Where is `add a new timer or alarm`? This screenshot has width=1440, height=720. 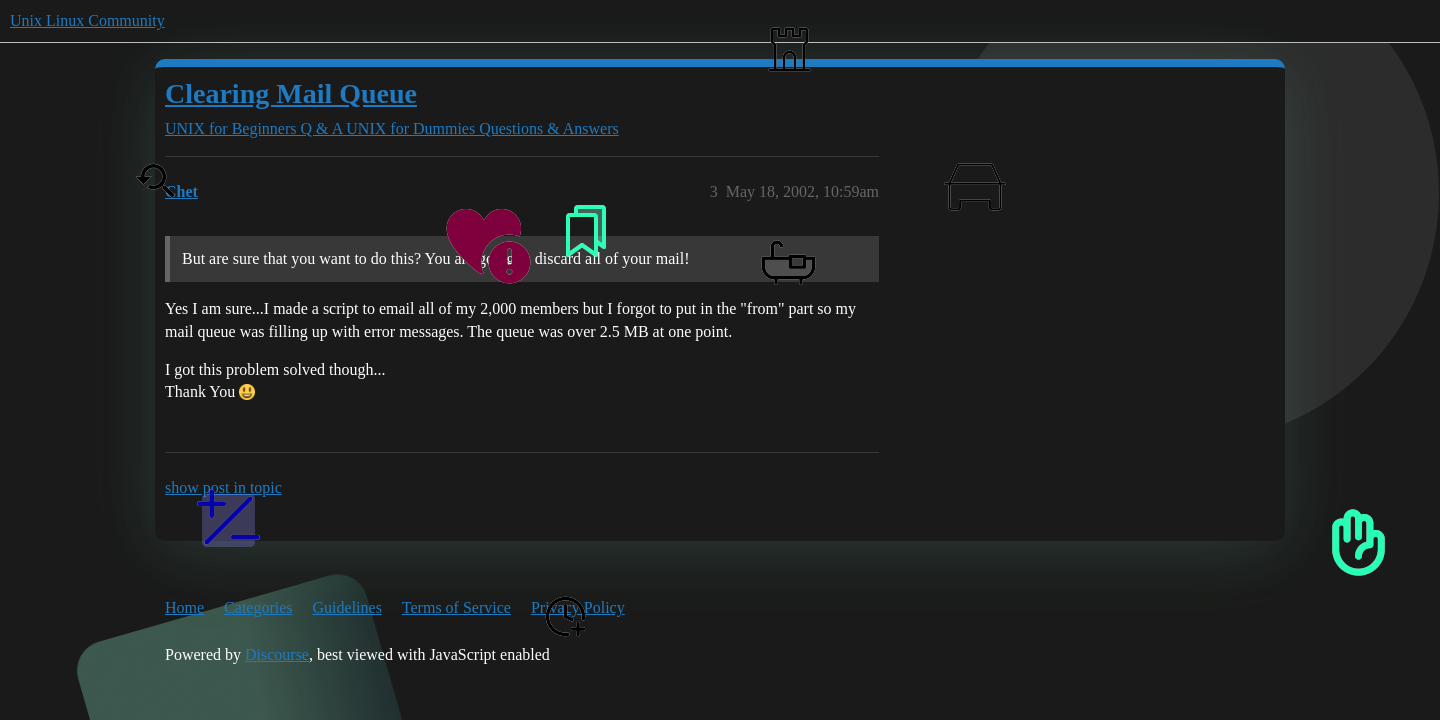
add a new timer or alarm is located at coordinates (565, 616).